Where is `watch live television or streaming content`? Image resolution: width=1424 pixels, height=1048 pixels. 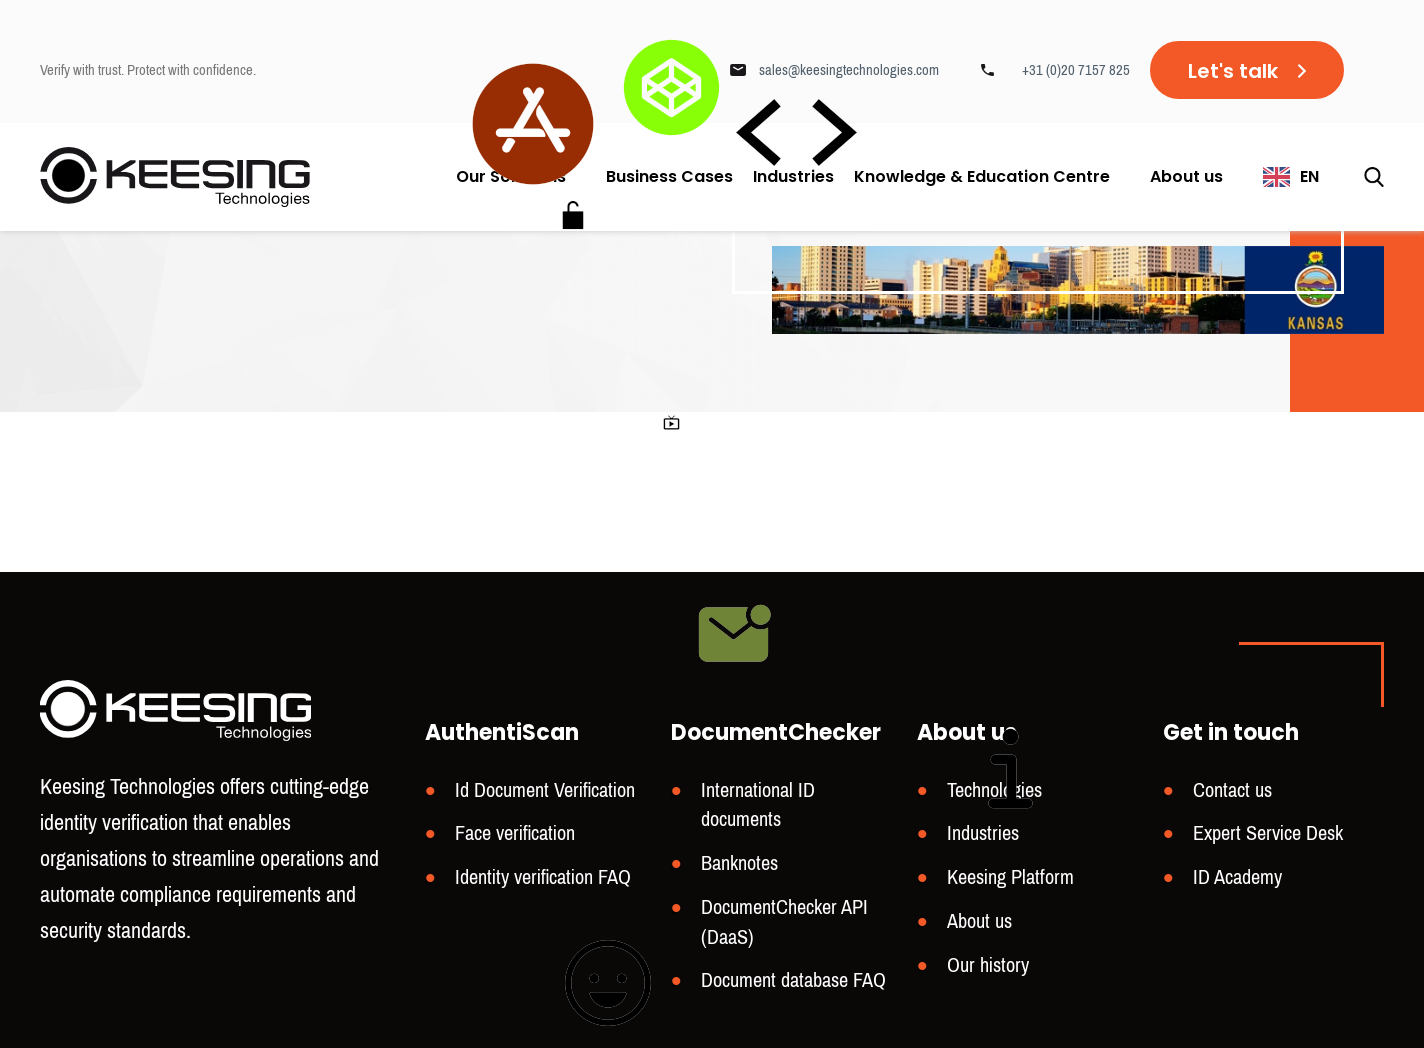 watch live television or streaming content is located at coordinates (671, 422).